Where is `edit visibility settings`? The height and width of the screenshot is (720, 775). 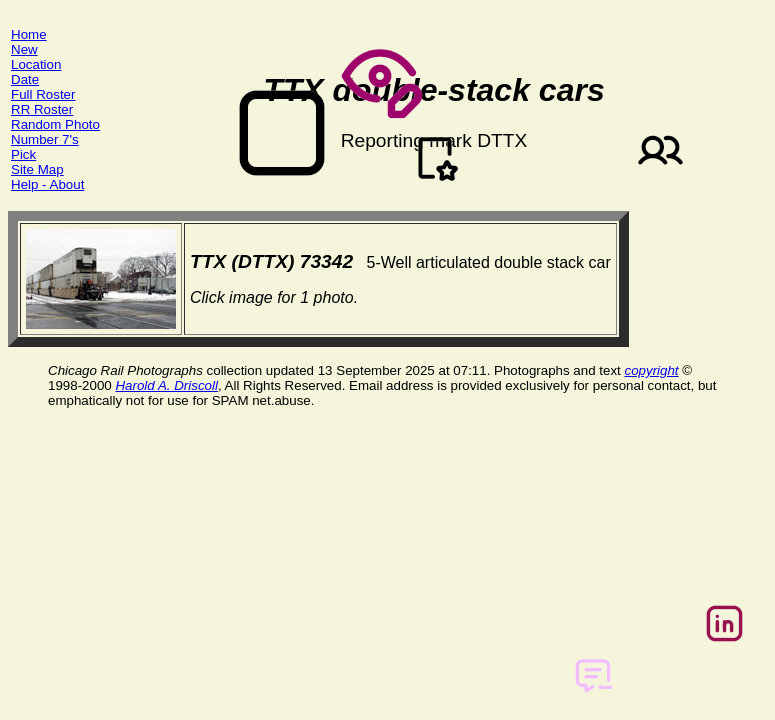 edit visibility settings is located at coordinates (380, 76).